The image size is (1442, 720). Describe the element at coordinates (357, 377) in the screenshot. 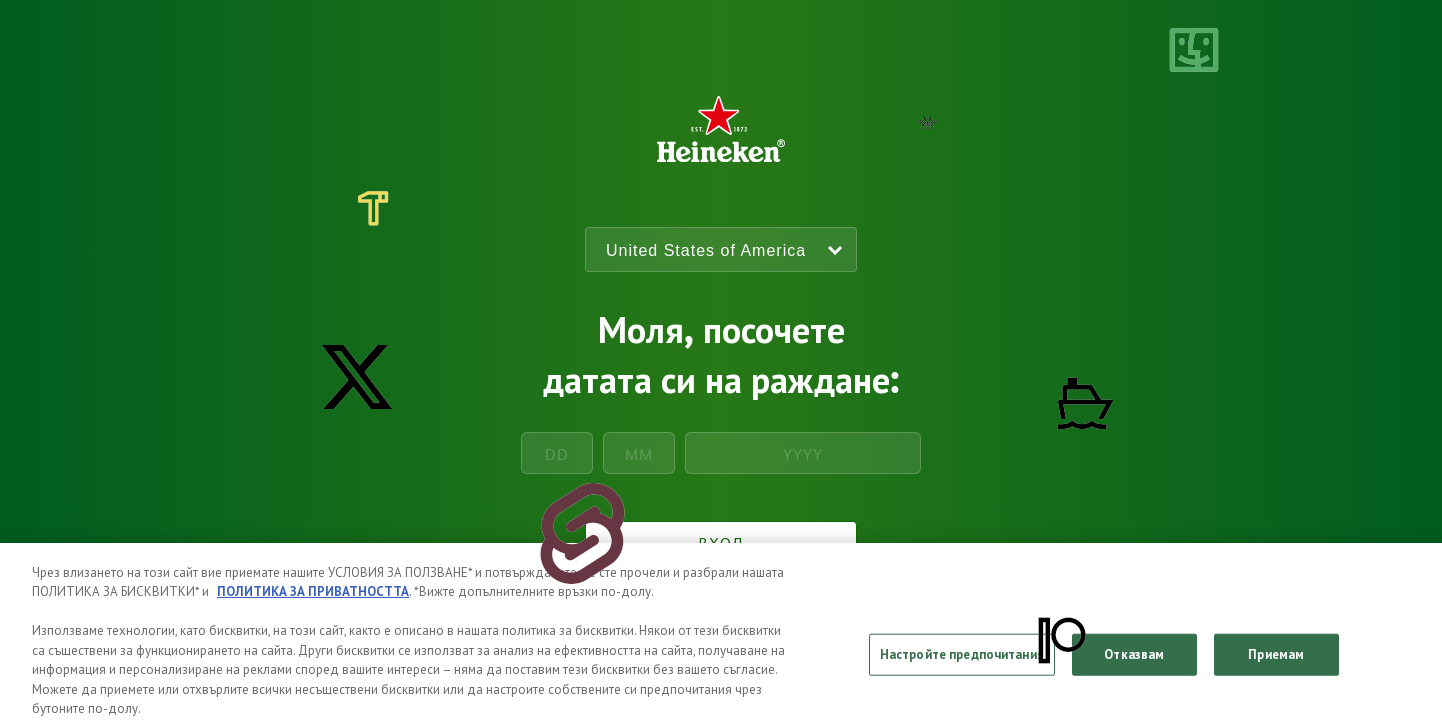

I see `share to X (formerly Twitter)` at that location.